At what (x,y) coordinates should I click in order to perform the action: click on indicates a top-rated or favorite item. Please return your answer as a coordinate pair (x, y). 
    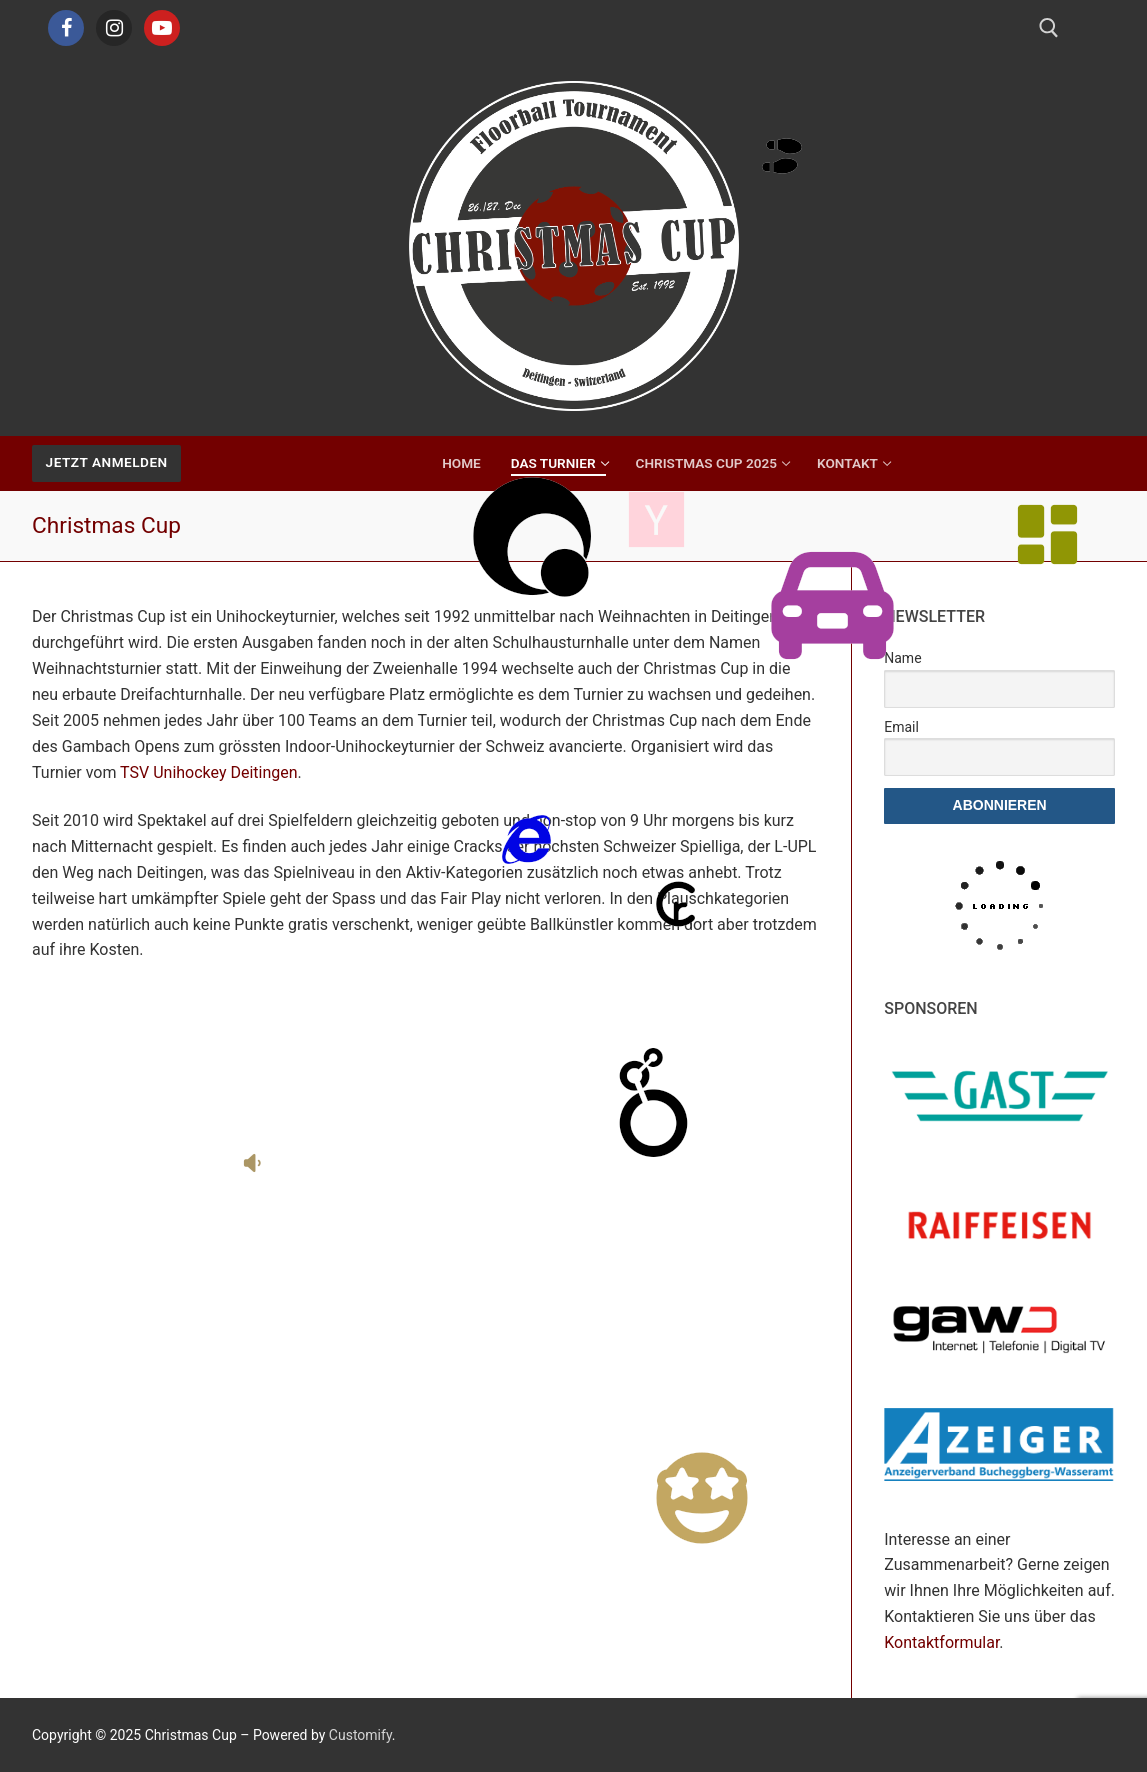
    Looking at the image, I should click on (702, 1498).